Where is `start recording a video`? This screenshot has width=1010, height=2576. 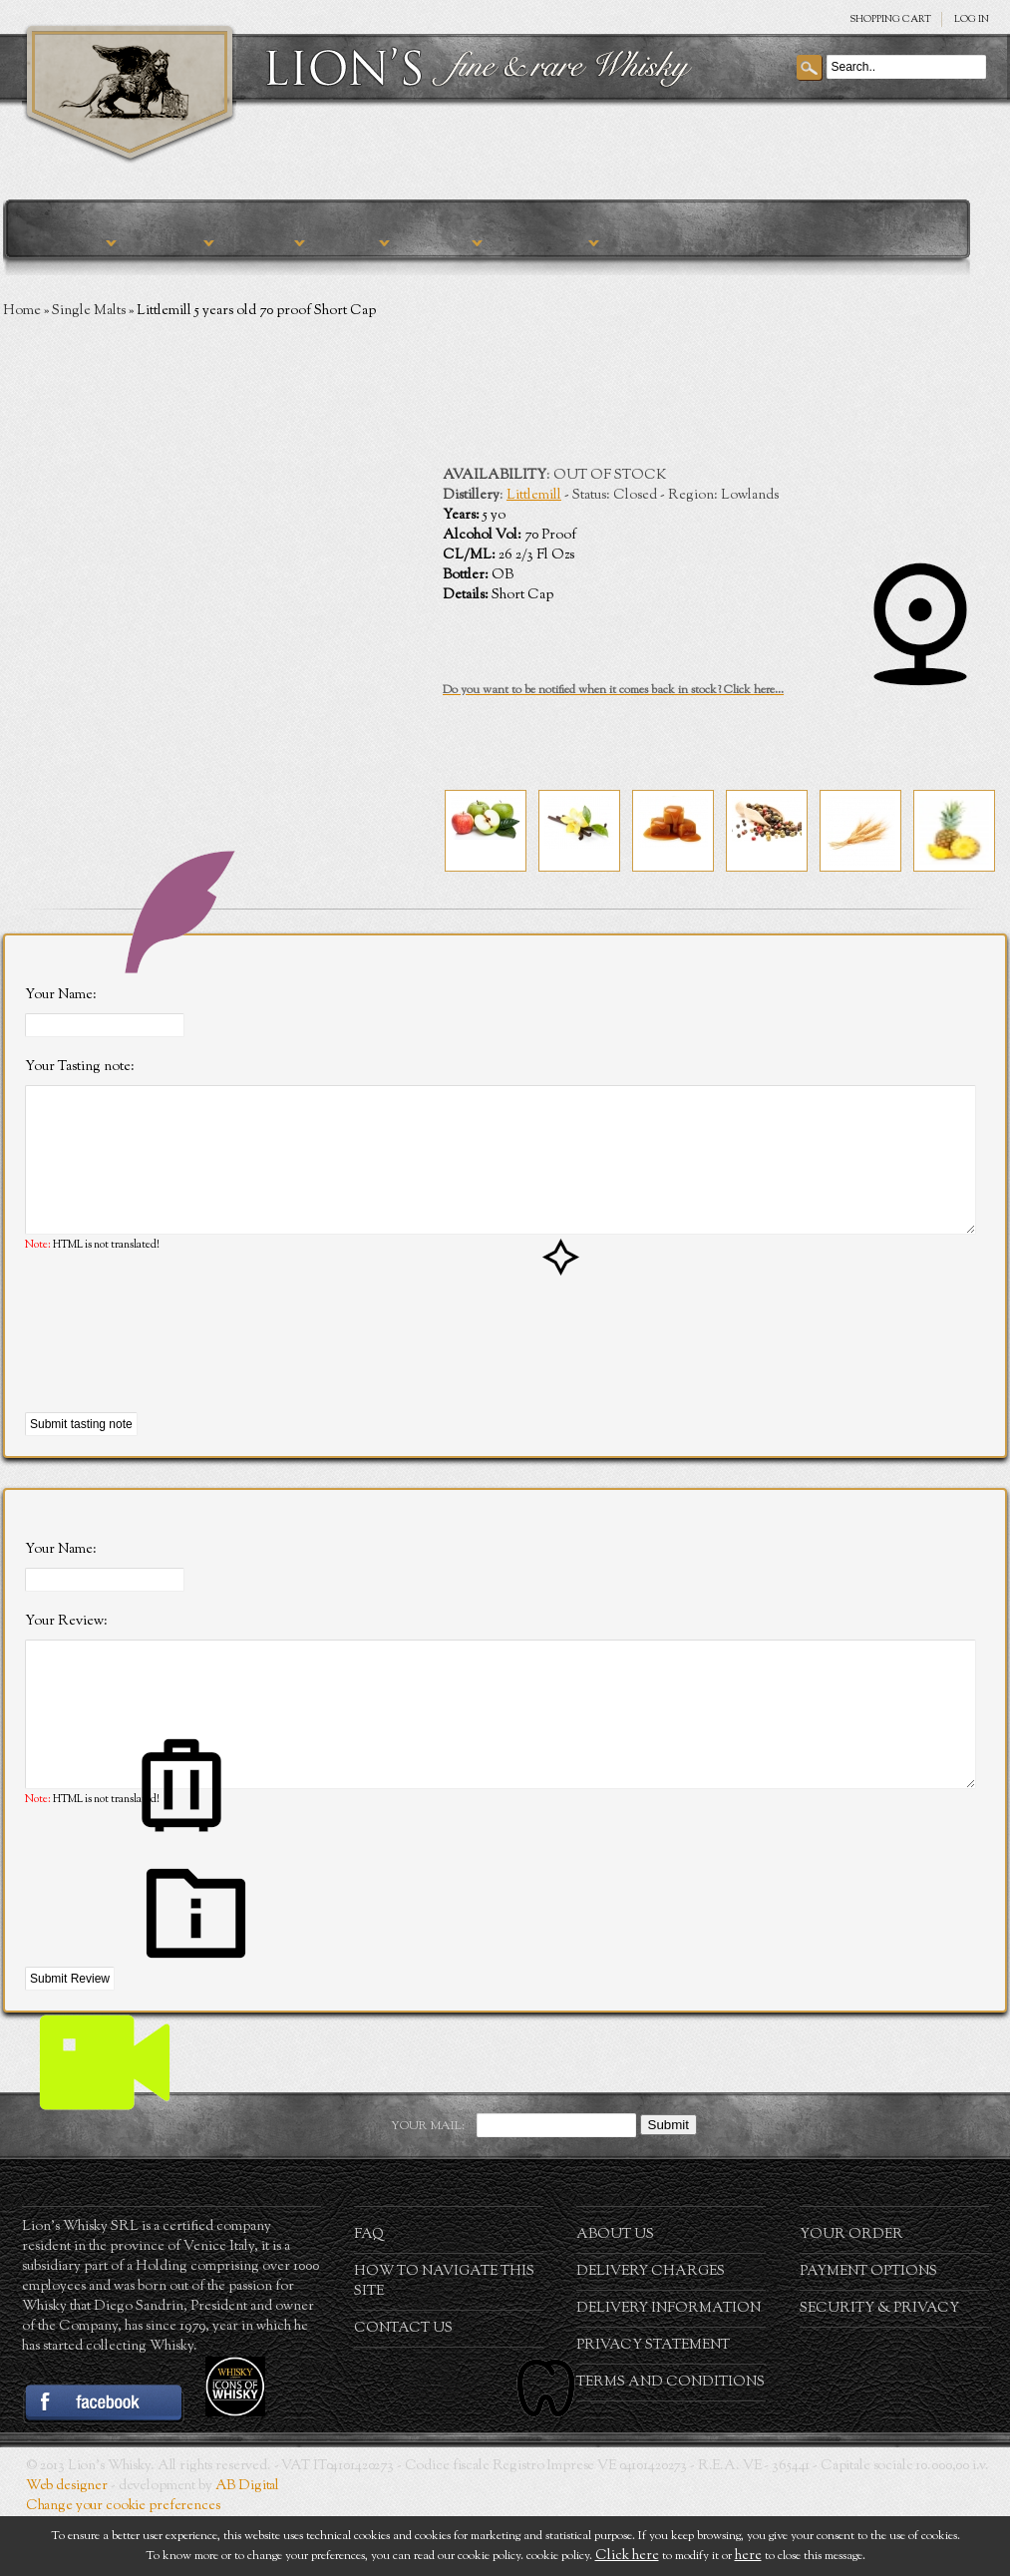 start recording a video is located at coordinates (105, 2062).